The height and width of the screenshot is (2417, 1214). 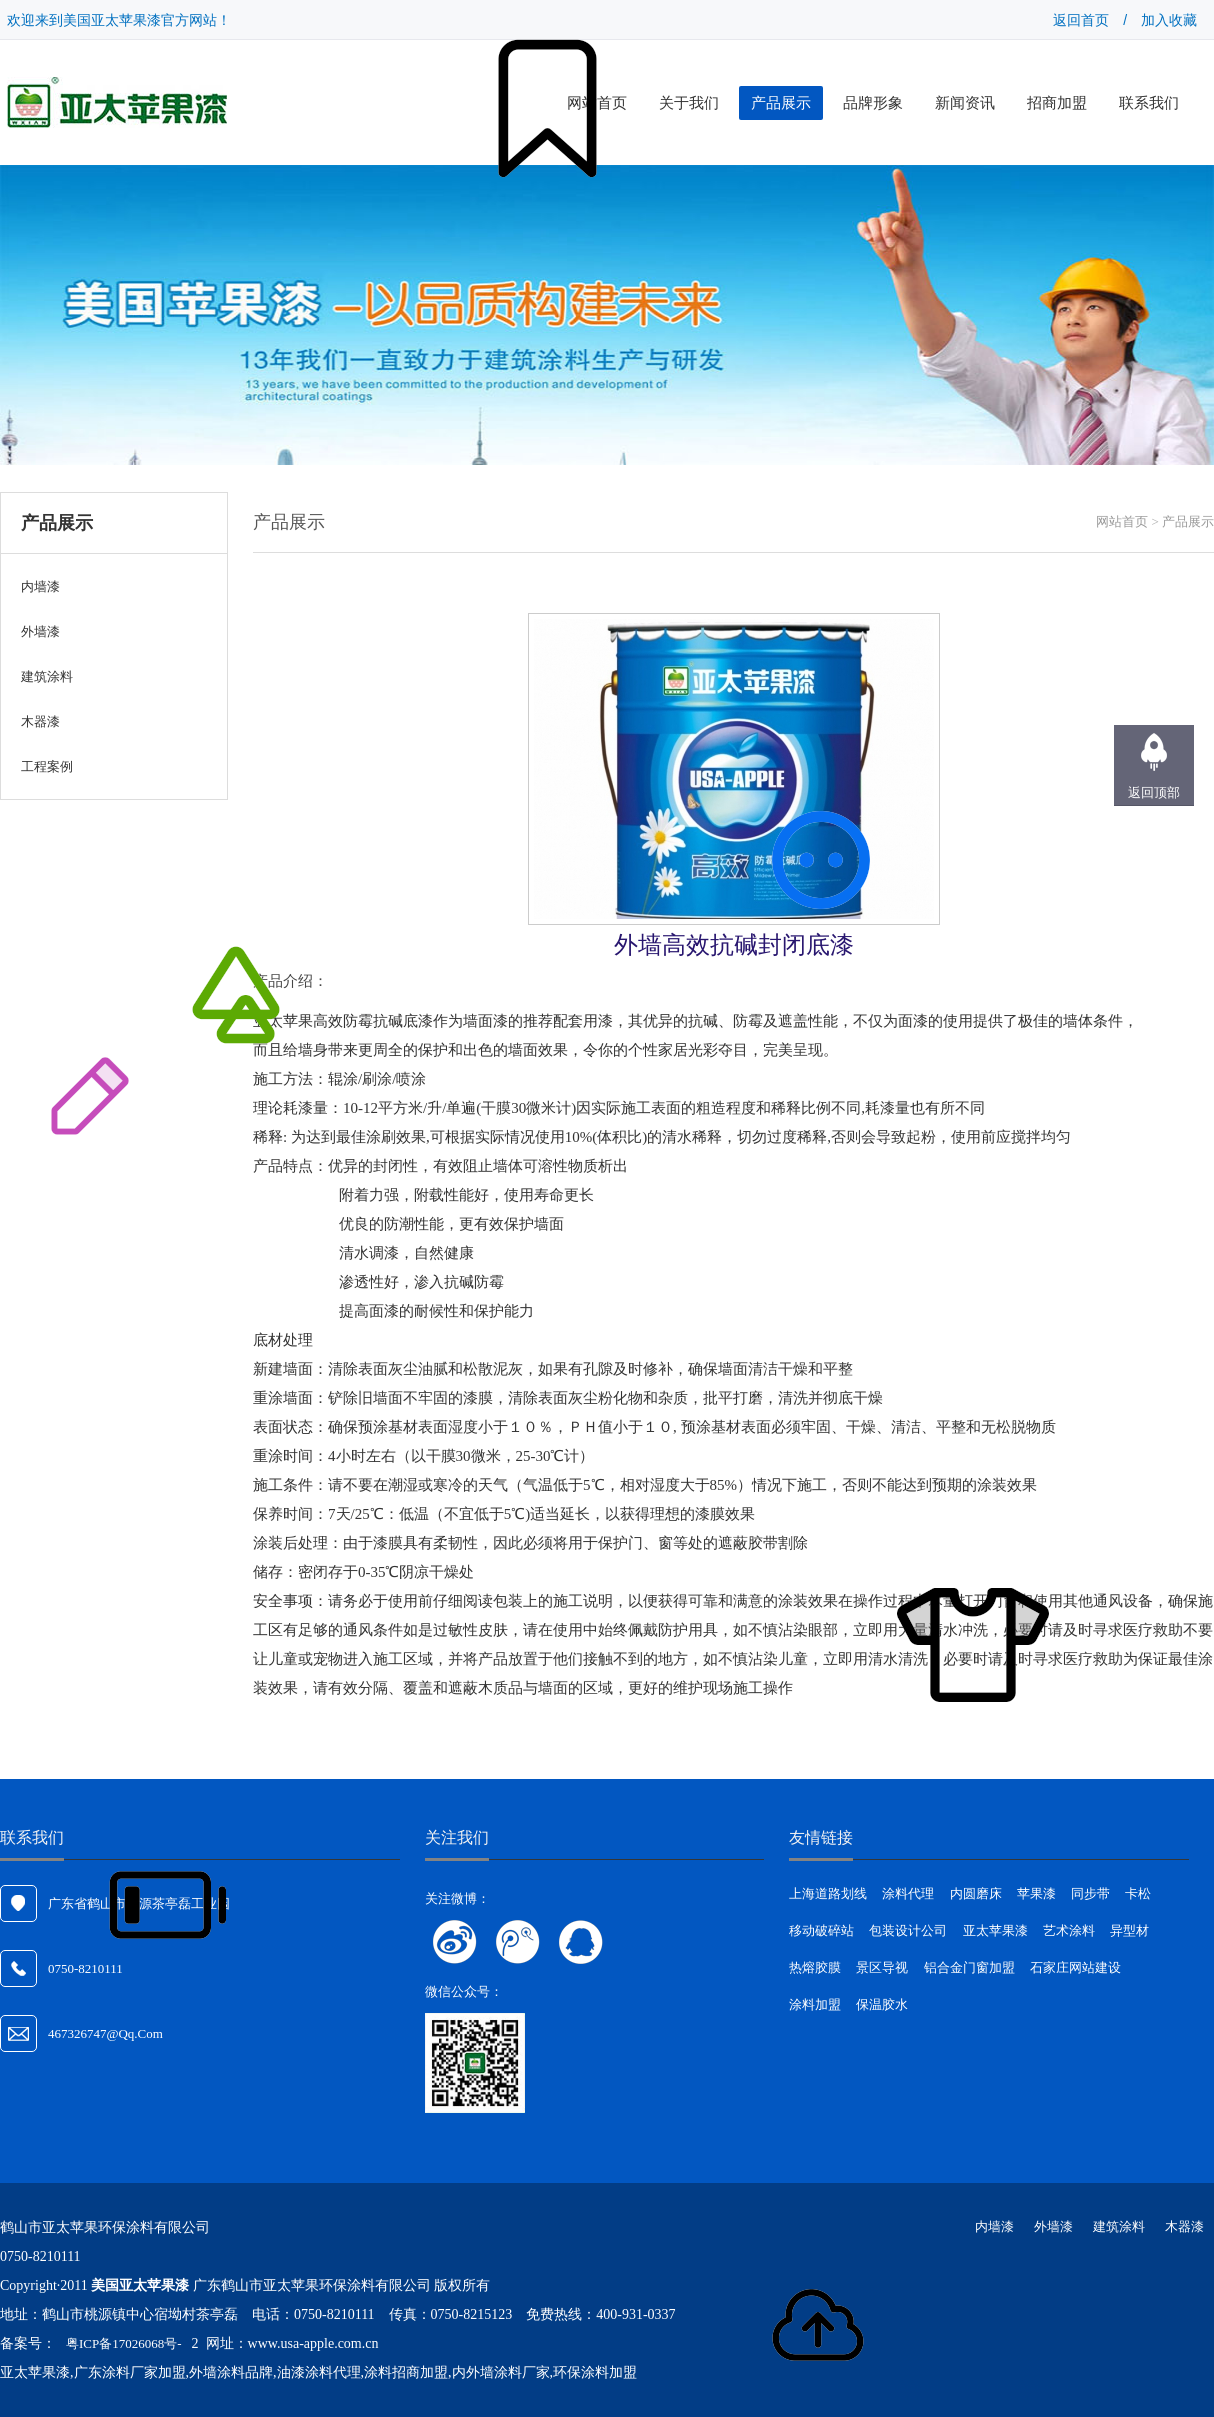 What do you see at coordinates (88, 1097) in the screenshot?
I see `edit content or text` at bounding box center [88, 1097].